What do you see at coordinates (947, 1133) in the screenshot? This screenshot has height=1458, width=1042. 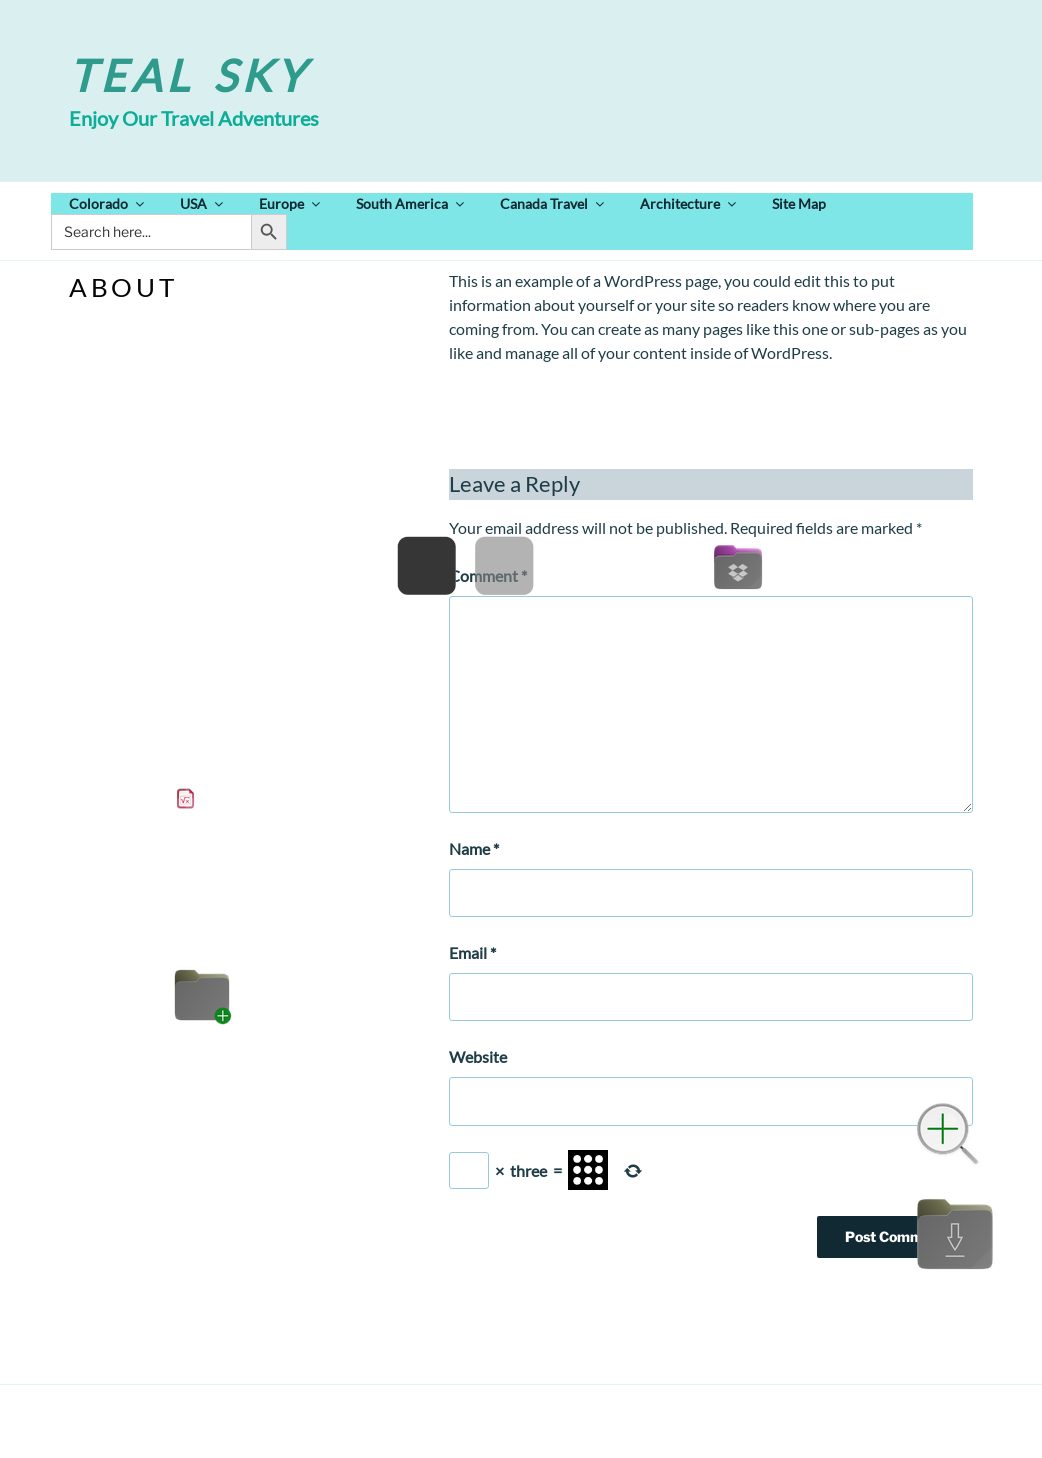 I see `zoom to fit content within the visible area` at bounding box center [947, 1133].